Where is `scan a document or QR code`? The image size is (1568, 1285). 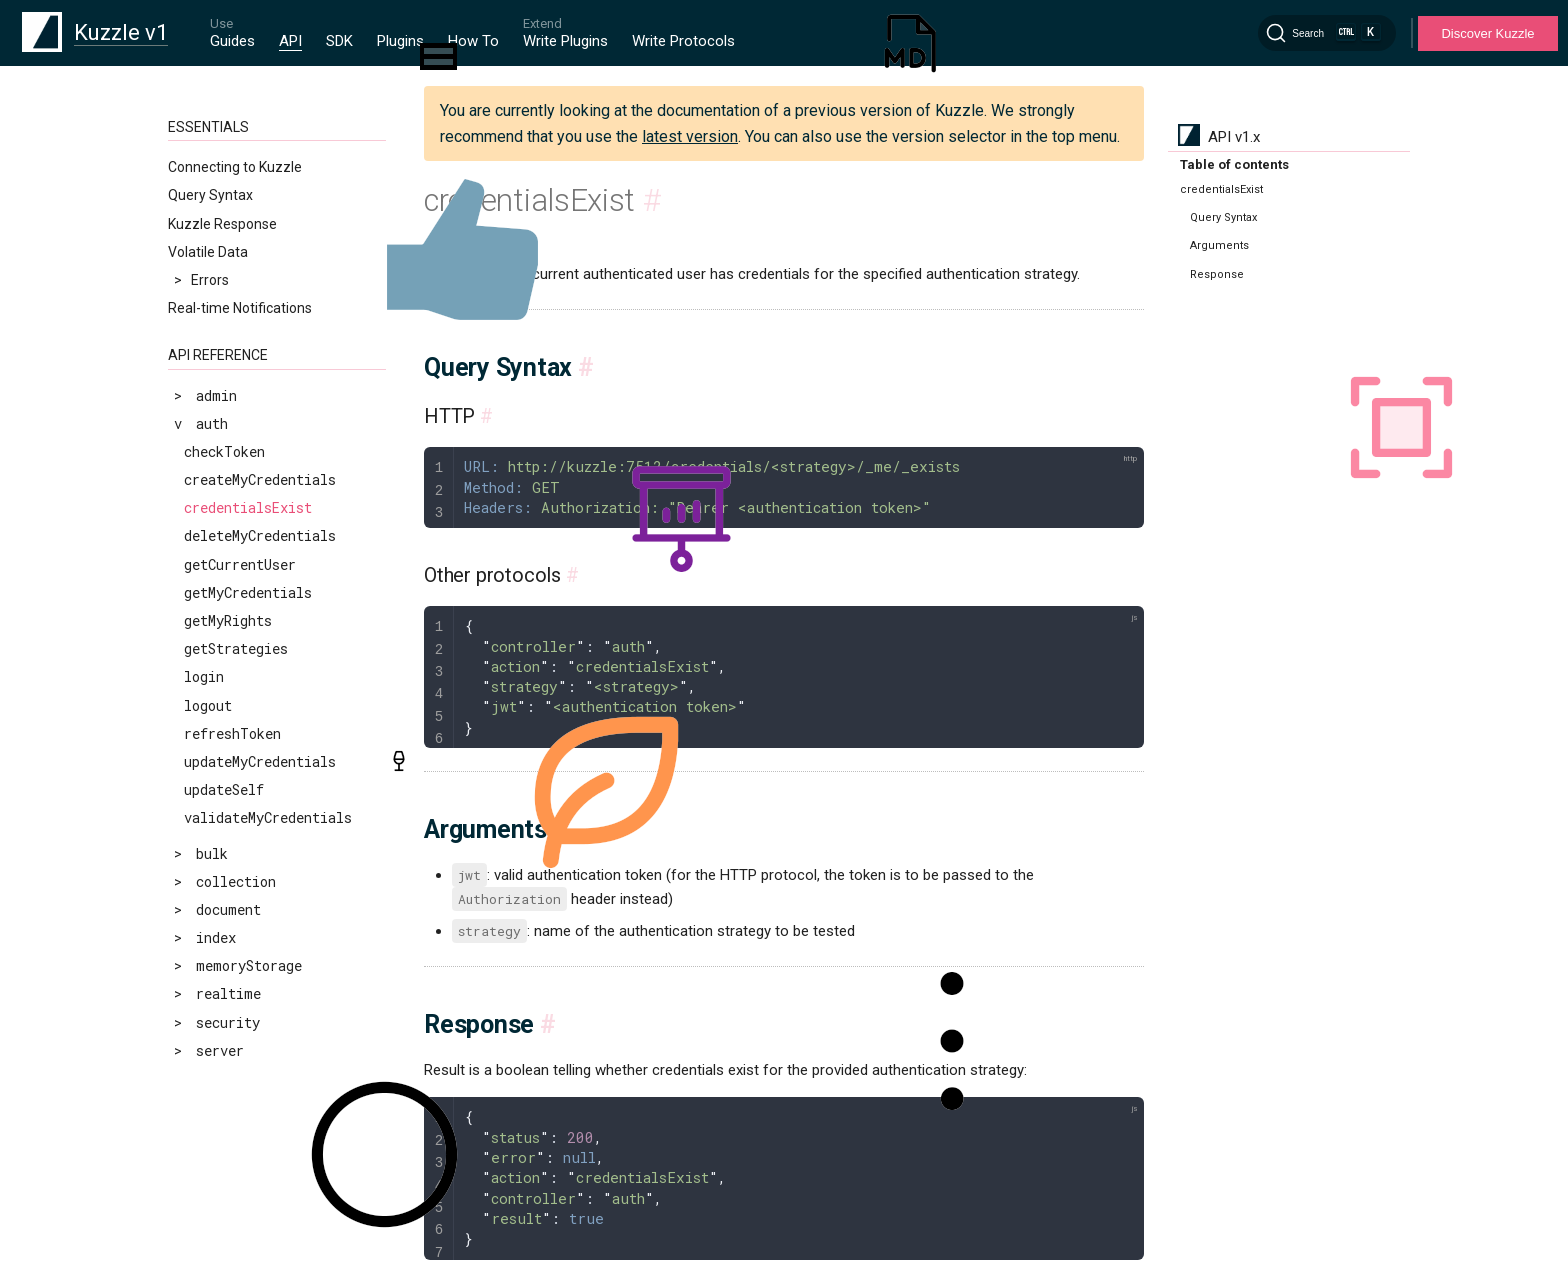
scan a document or QR code is located at coordinates (1401, 427).